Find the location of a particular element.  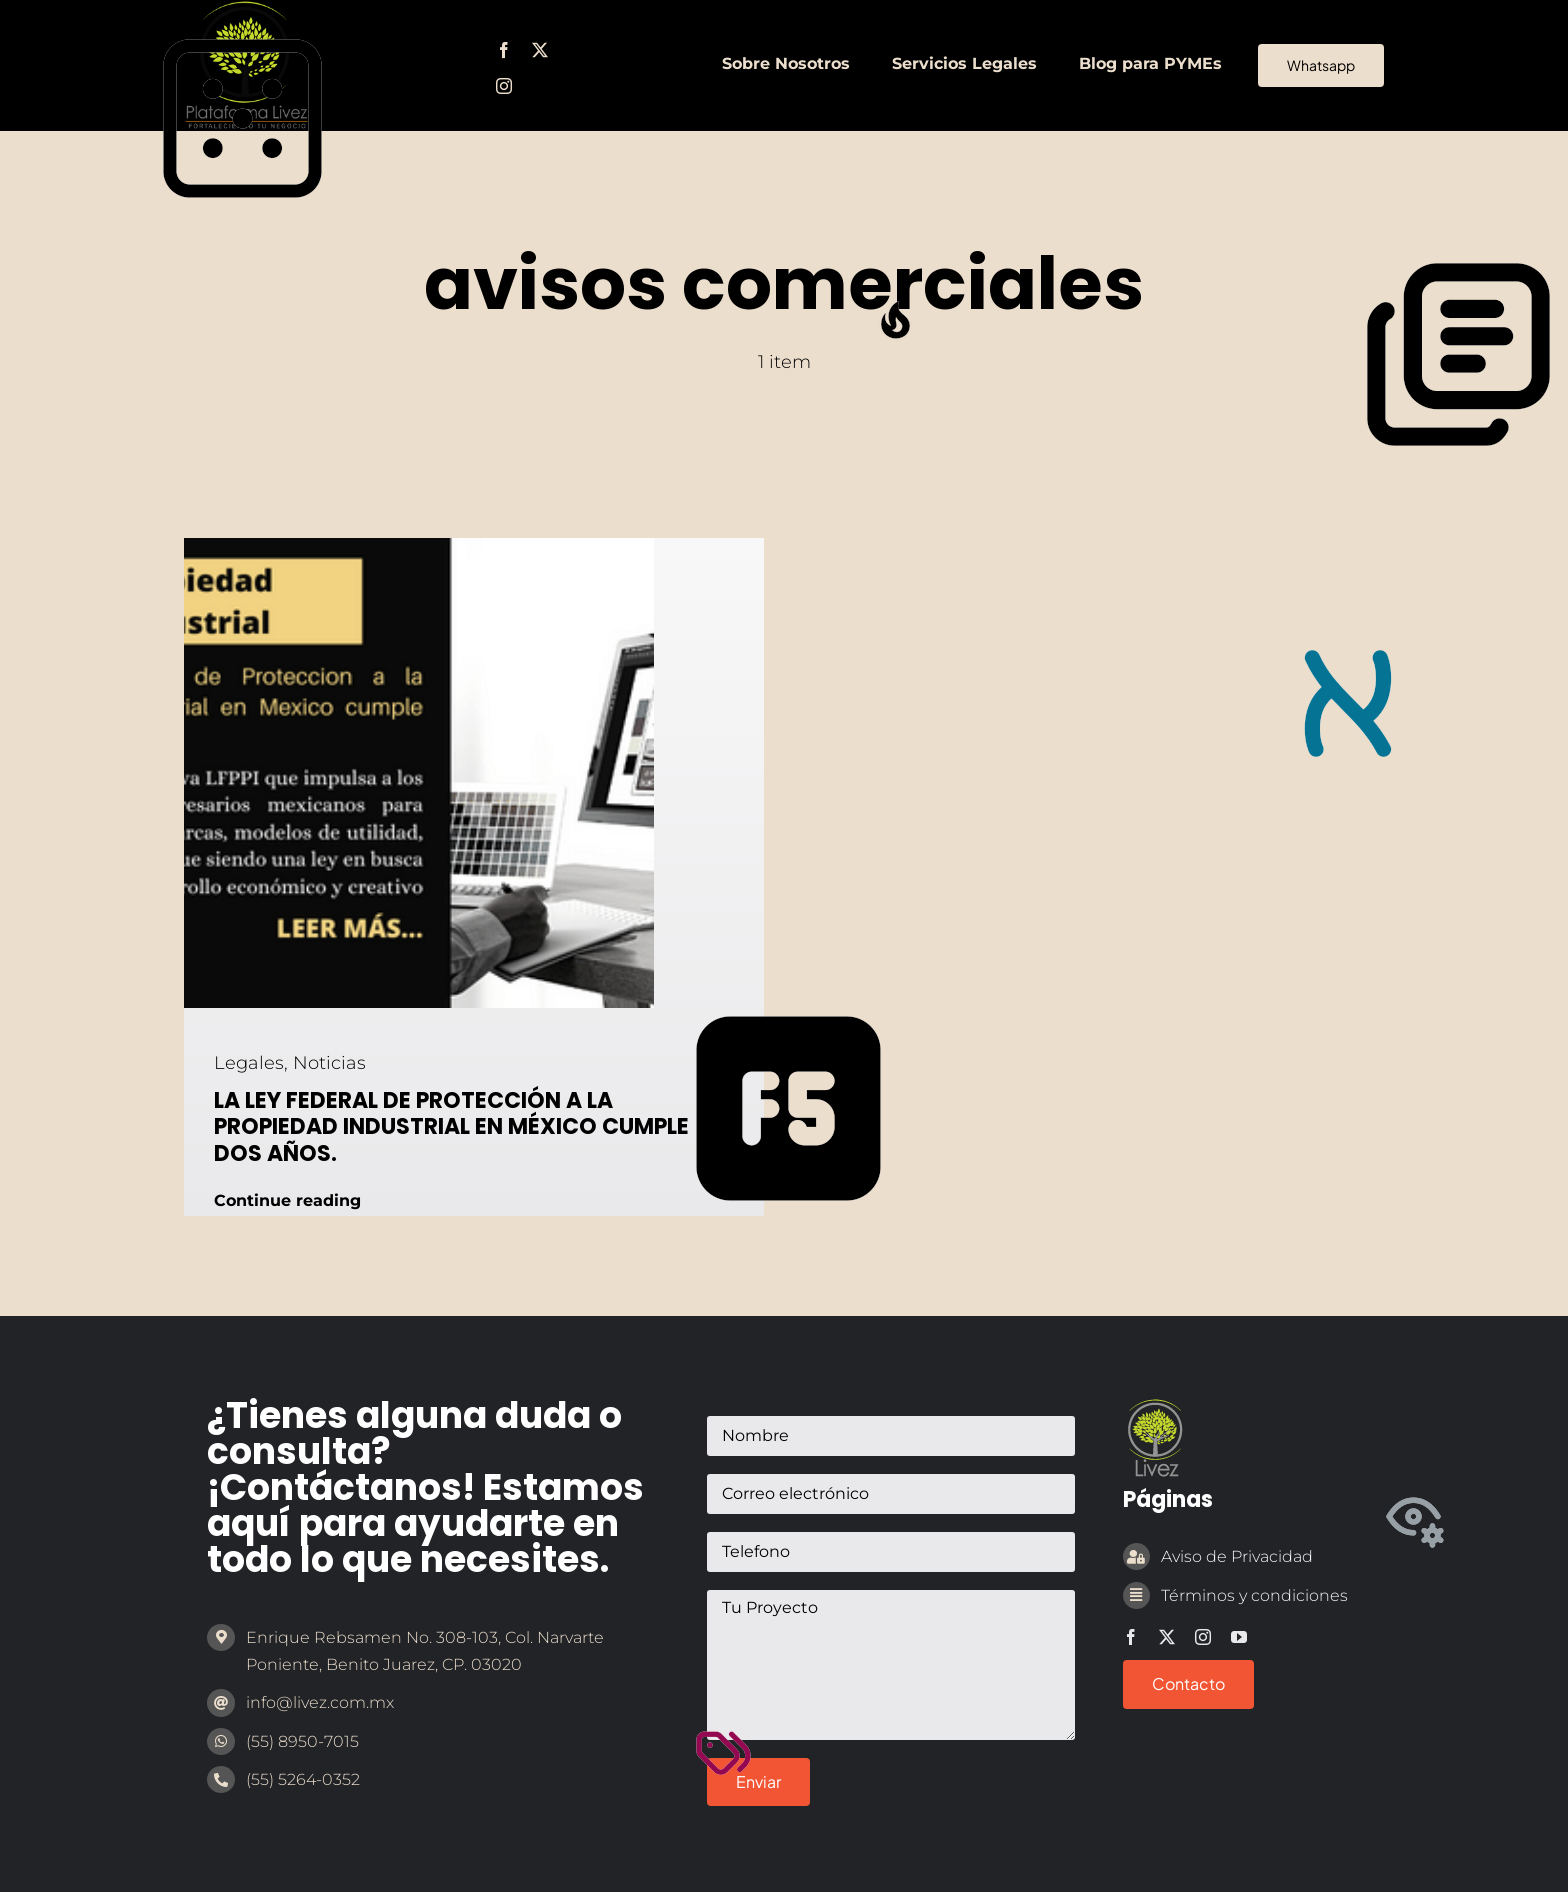

manage tags or labels is located at coordinates (723, 1750).